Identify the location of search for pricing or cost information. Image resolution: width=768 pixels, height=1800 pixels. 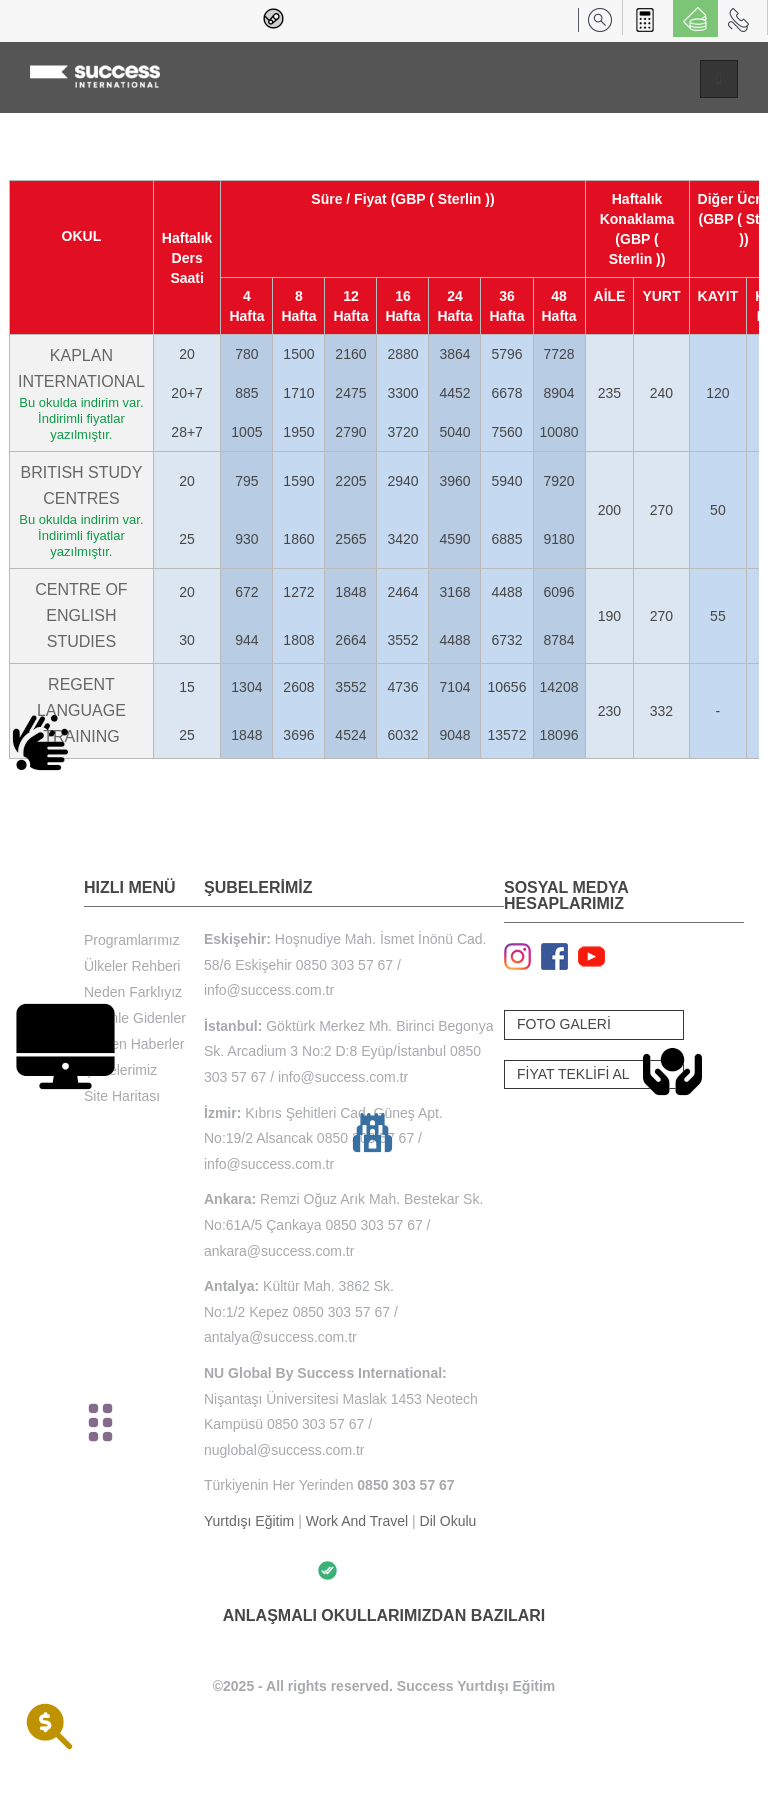
(49, 1726).